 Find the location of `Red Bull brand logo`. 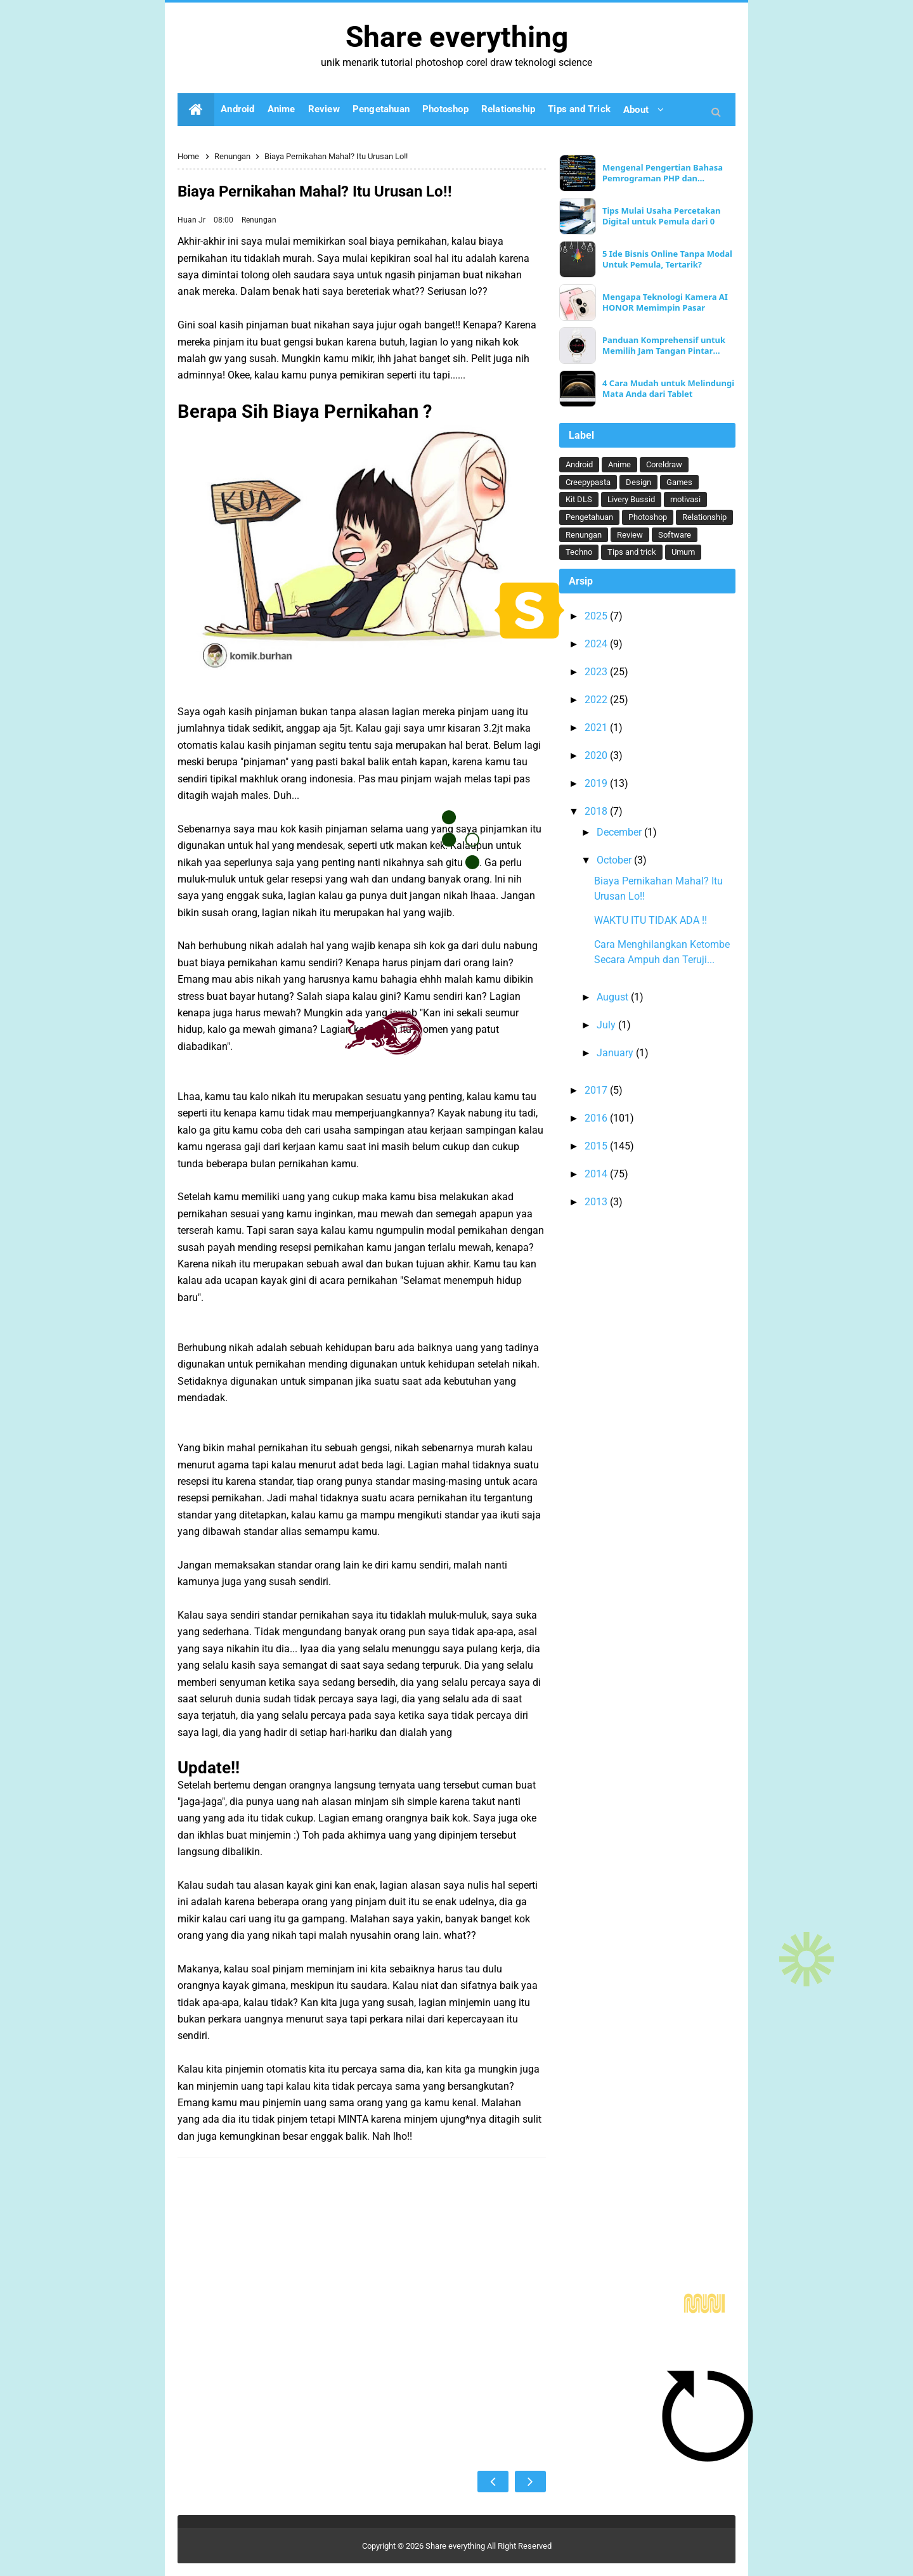

Red Bull brand logo is located at coordinates (384, 1033).